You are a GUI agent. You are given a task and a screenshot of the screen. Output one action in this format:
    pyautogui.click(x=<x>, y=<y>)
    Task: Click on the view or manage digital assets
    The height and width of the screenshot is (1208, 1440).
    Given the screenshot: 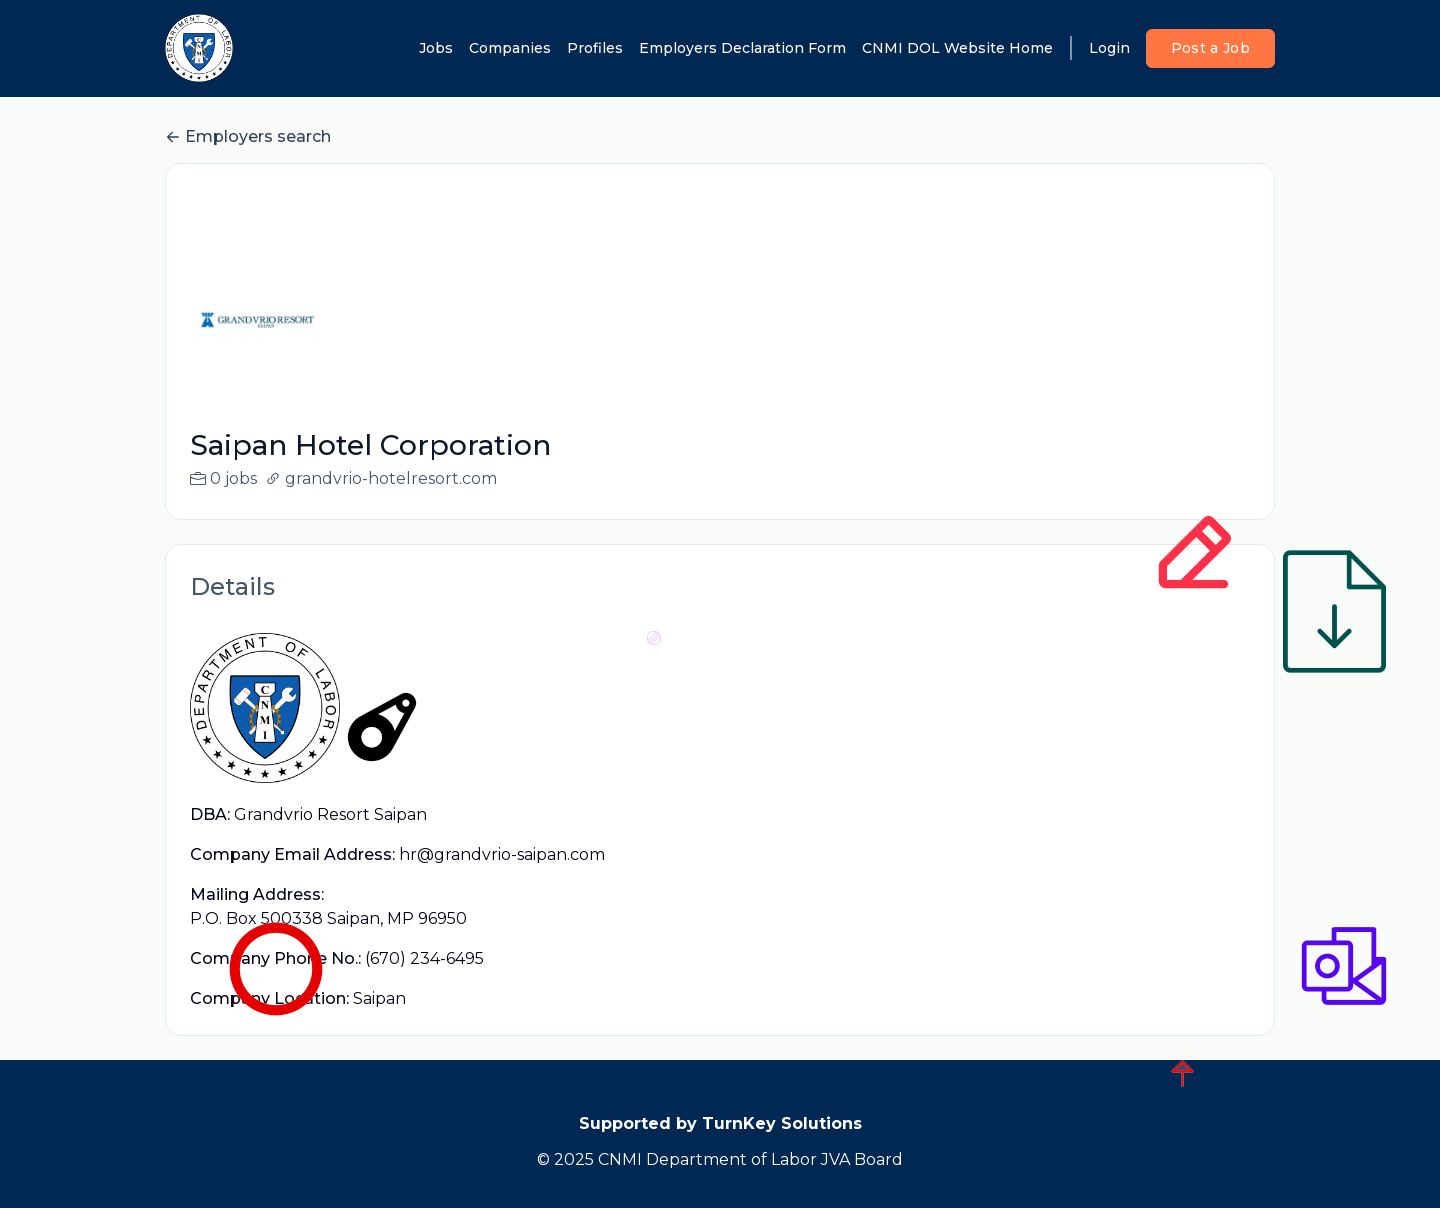 What is the action you would take?
    pyautogui.click(x=382, y=727)
    